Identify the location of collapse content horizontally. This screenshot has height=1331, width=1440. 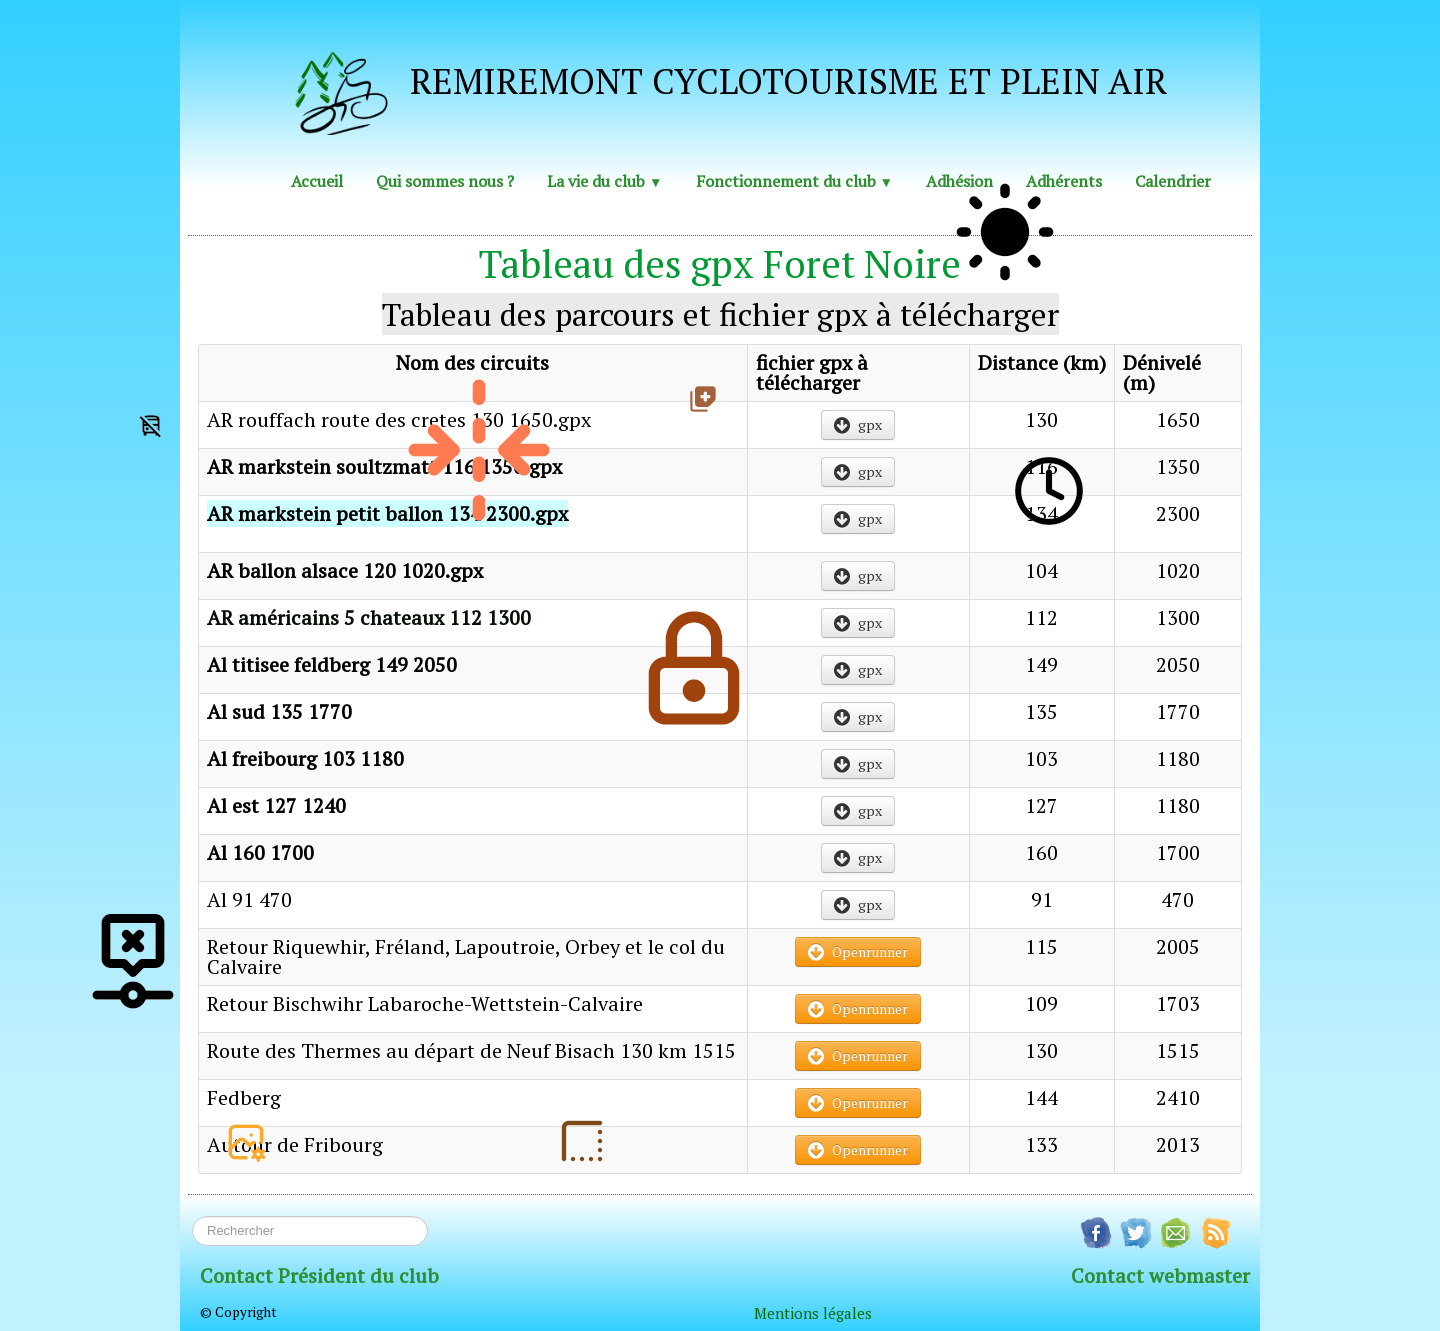
(479, 450).